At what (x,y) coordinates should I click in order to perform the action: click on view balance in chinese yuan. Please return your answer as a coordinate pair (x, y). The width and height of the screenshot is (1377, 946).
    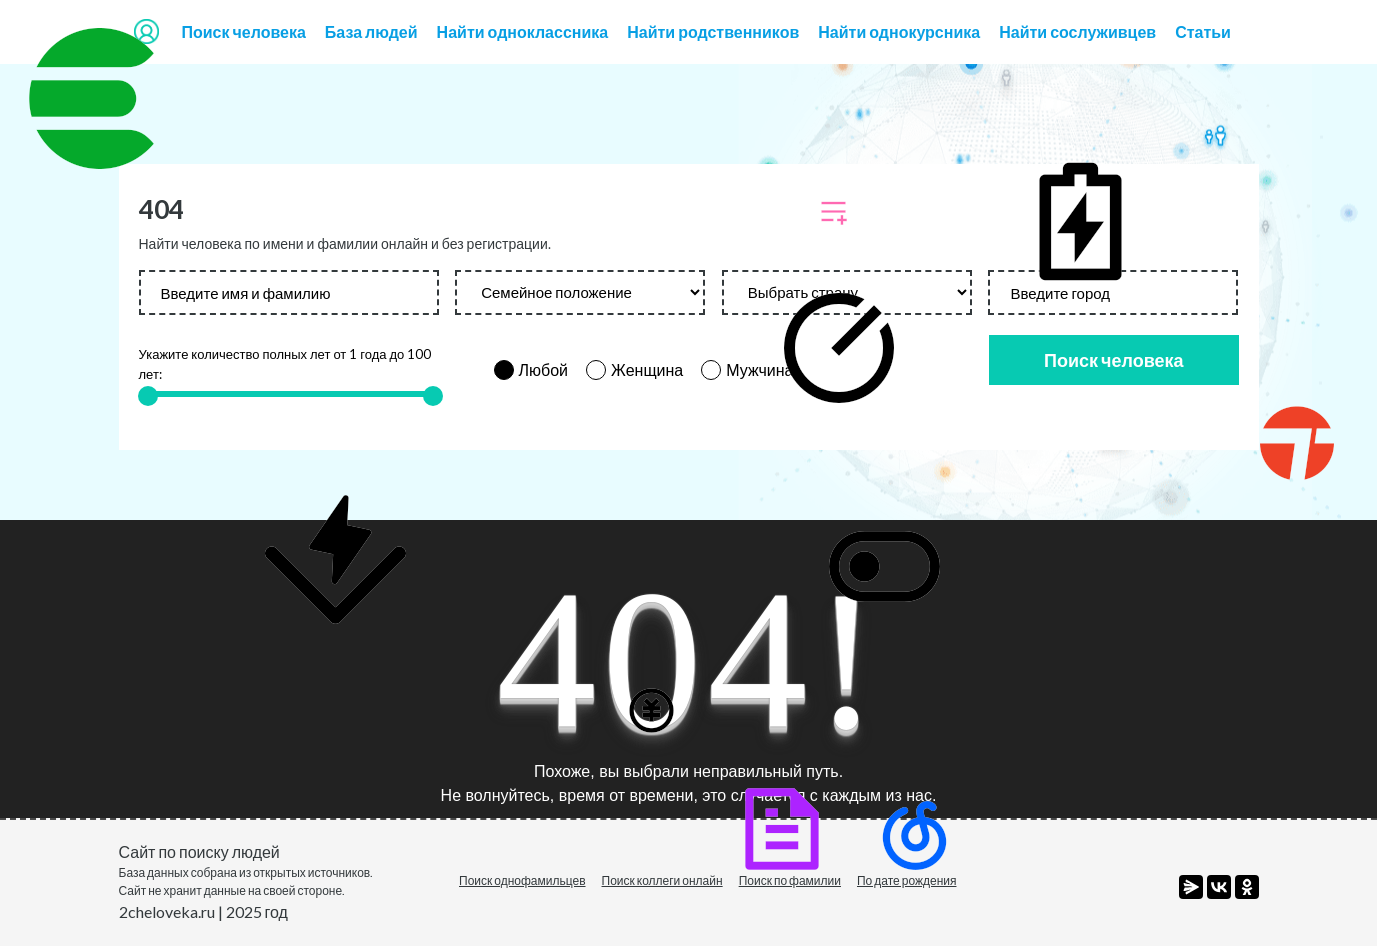
    Looking at the image, I should click on (651, 710).